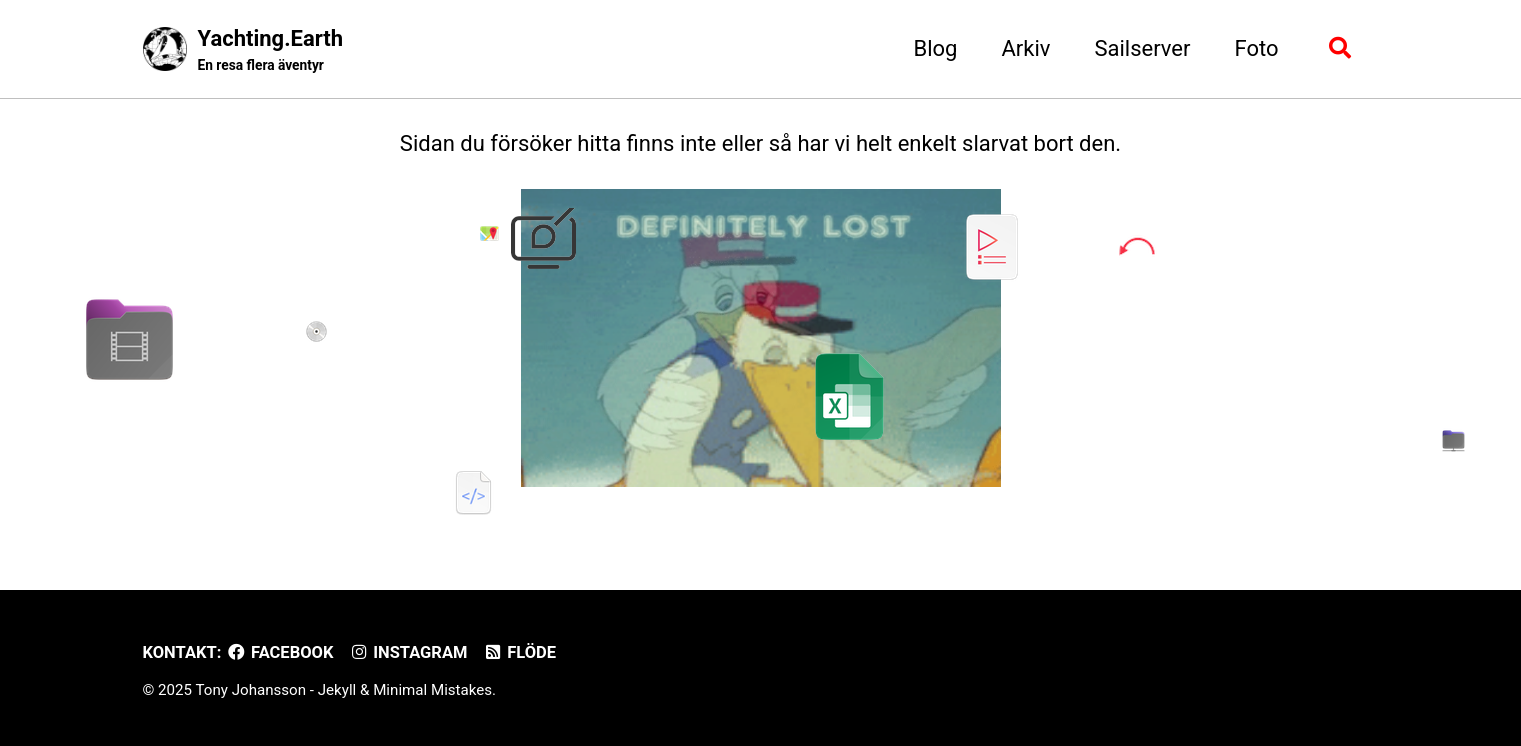 This screenshot has width=1521, height=746. I want to click on audio playlist file (.scpls format), so click(992, 247).